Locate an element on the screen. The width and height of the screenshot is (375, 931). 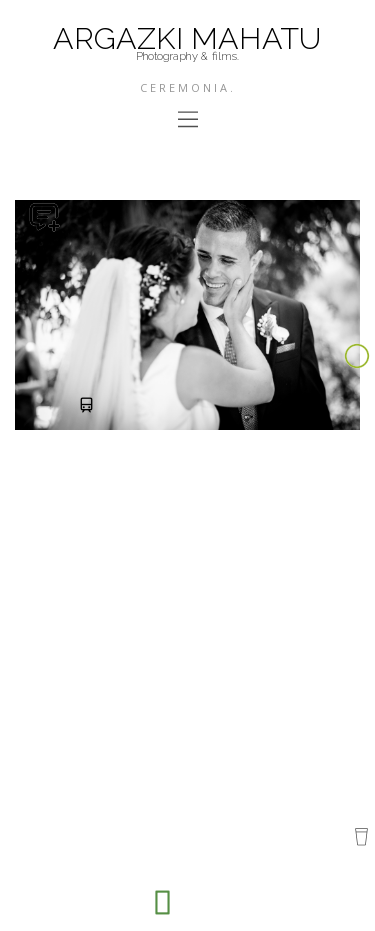
view train schedules or rail services is located at coordinates (86, 404).